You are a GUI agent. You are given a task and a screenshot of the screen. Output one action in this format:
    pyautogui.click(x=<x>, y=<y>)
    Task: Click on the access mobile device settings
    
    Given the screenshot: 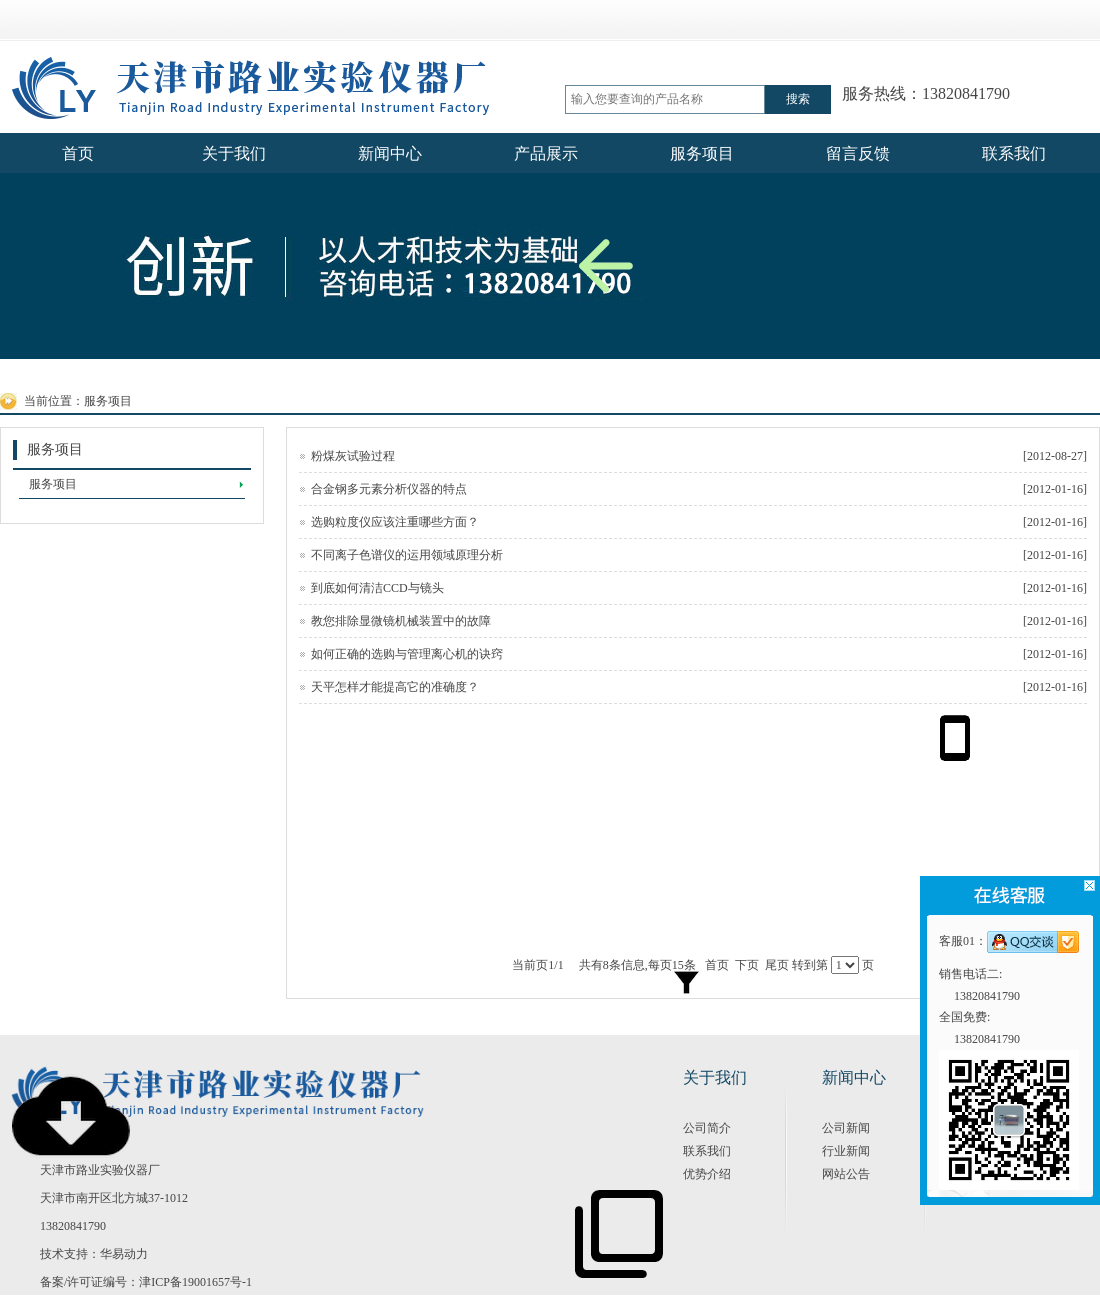 What is the action you would take?
    pyautogui.click(x=955, y=738)
    